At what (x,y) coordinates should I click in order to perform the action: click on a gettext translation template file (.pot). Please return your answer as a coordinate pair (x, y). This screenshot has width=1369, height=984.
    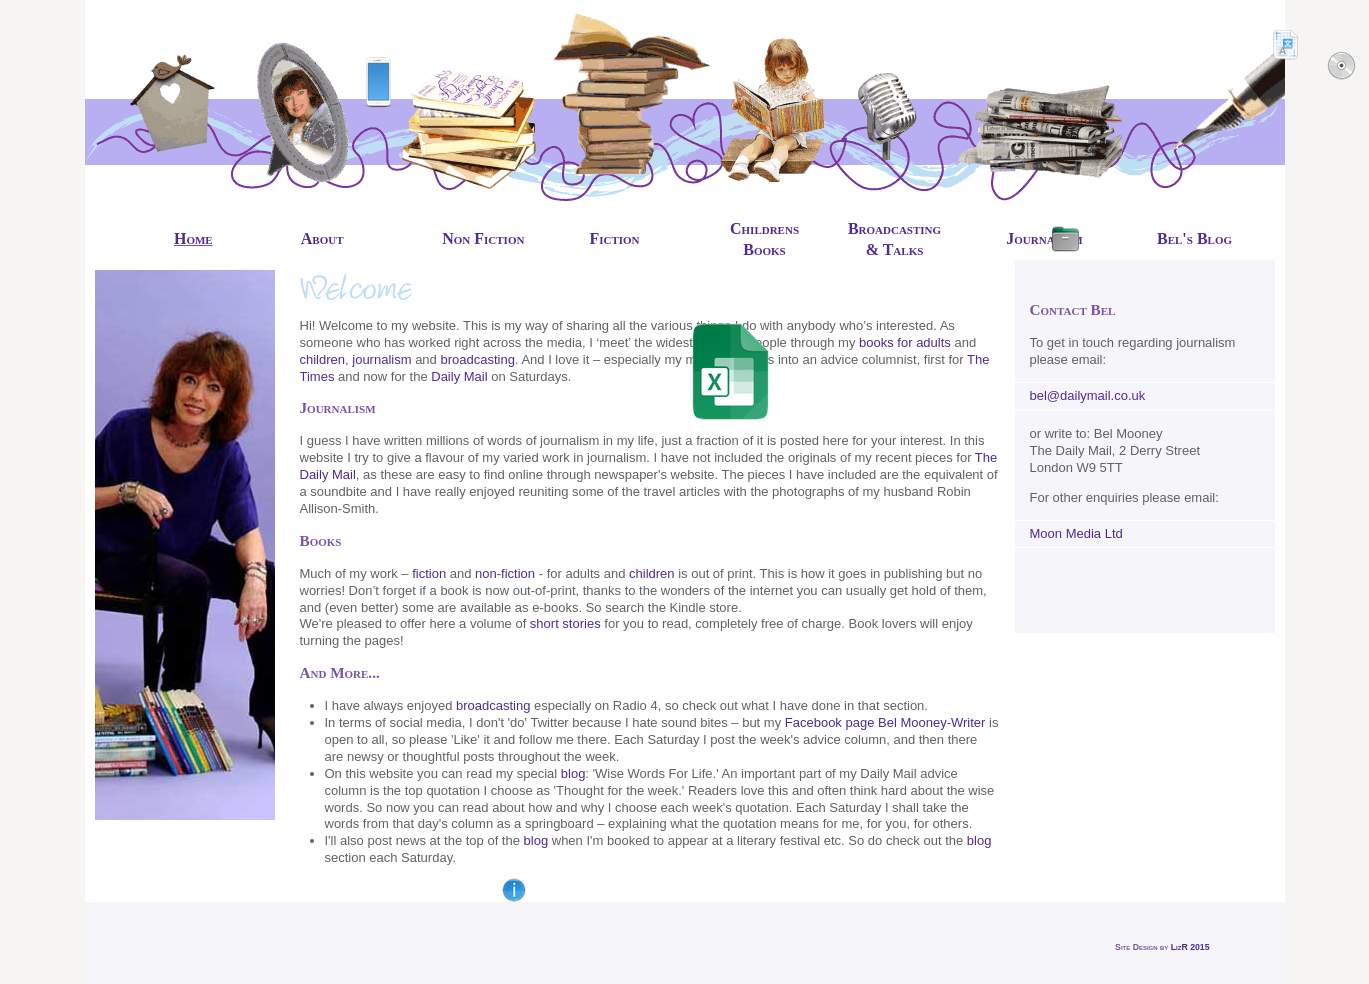
    Looking at the image, I should click on (1285, 44).